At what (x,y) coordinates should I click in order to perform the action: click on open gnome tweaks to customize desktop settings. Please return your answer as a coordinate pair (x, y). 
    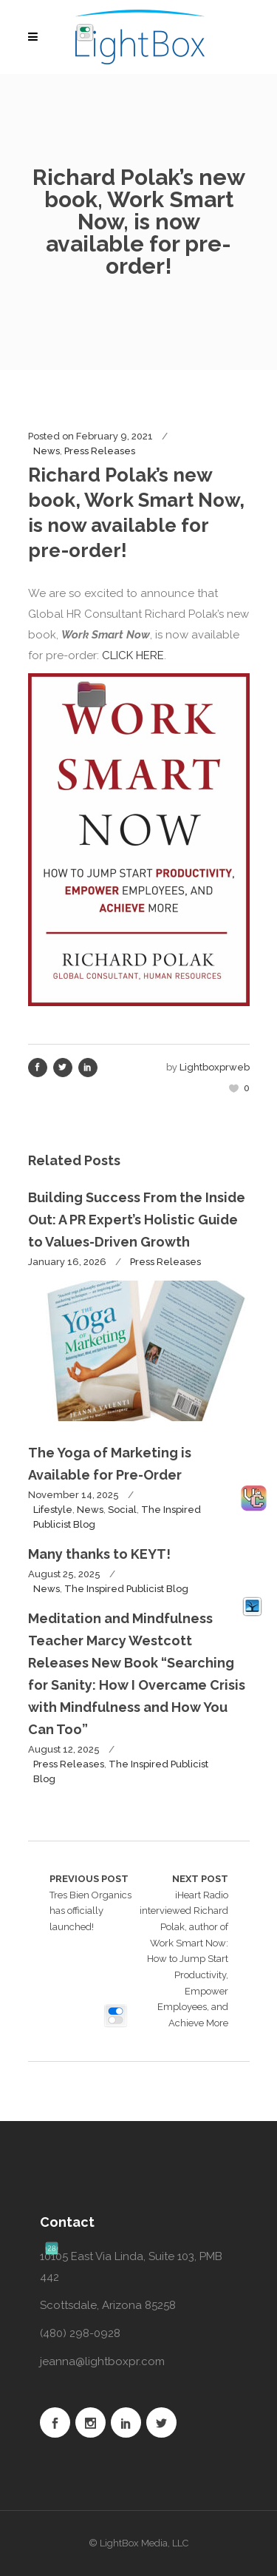
    Looking at the image, I should click on (85, 33).